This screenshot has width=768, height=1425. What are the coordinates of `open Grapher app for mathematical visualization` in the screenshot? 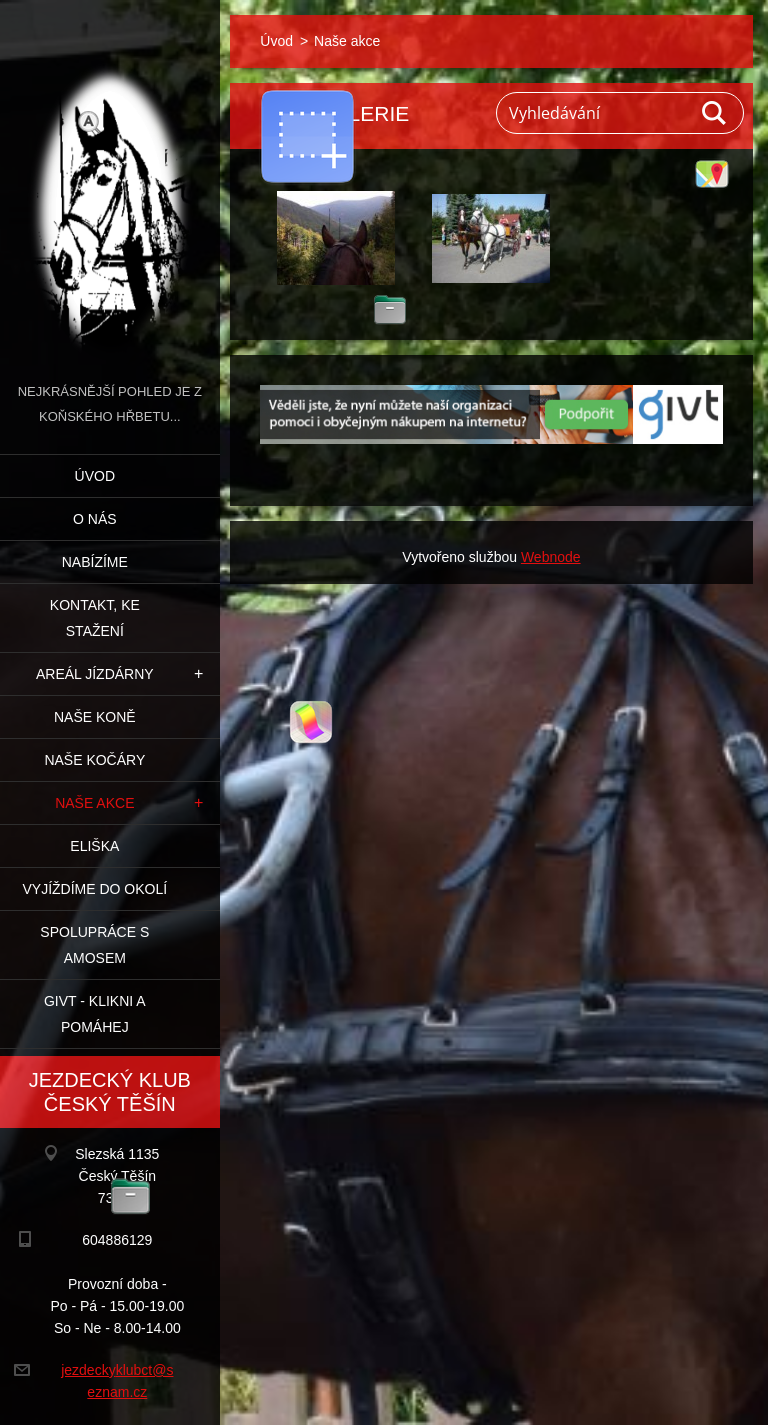 It's located at (311, 722).